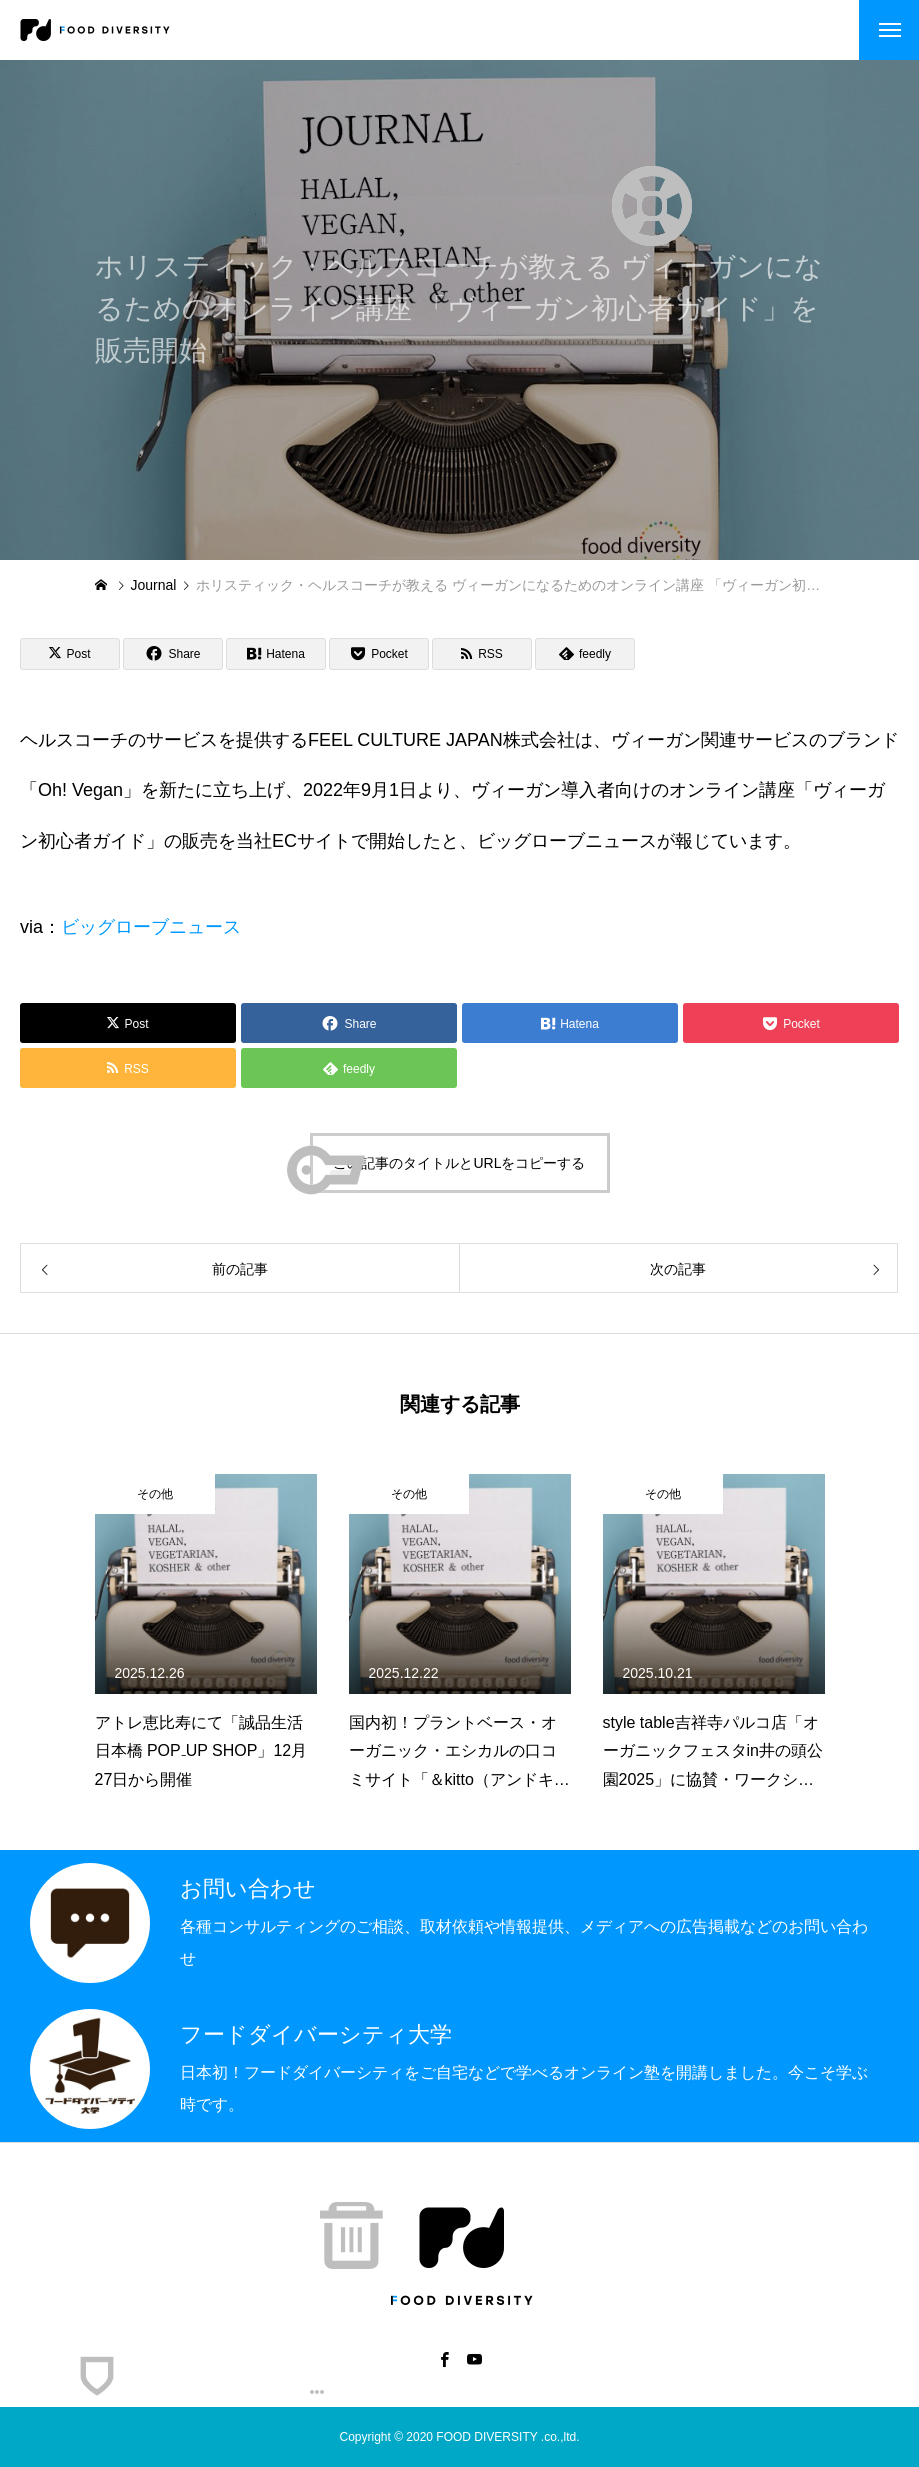  I want to click on open help documentation, so click(652, 206).